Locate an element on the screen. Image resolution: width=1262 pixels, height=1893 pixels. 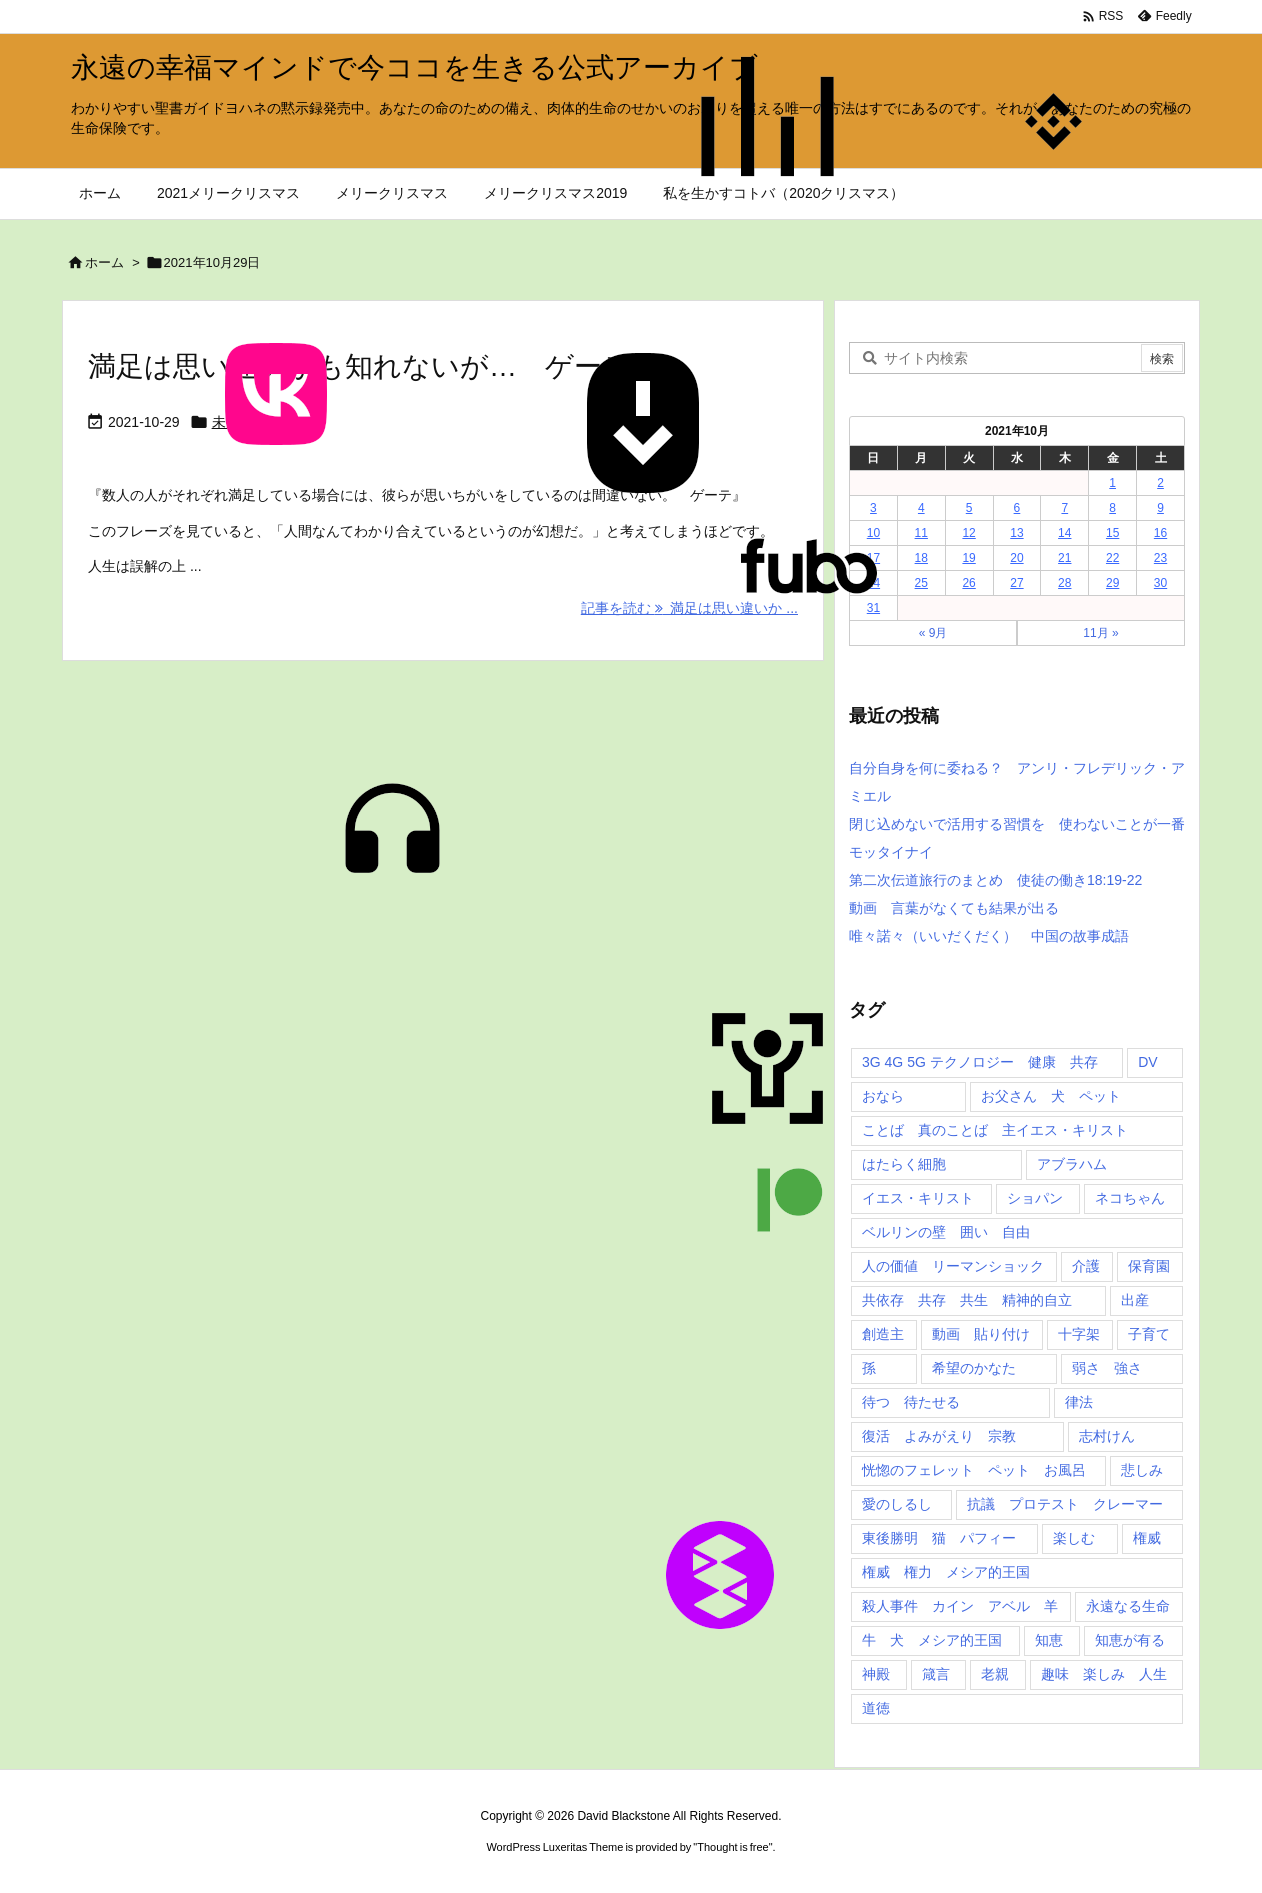
link to patreon profile or page is located at coordinates (789, 1200).